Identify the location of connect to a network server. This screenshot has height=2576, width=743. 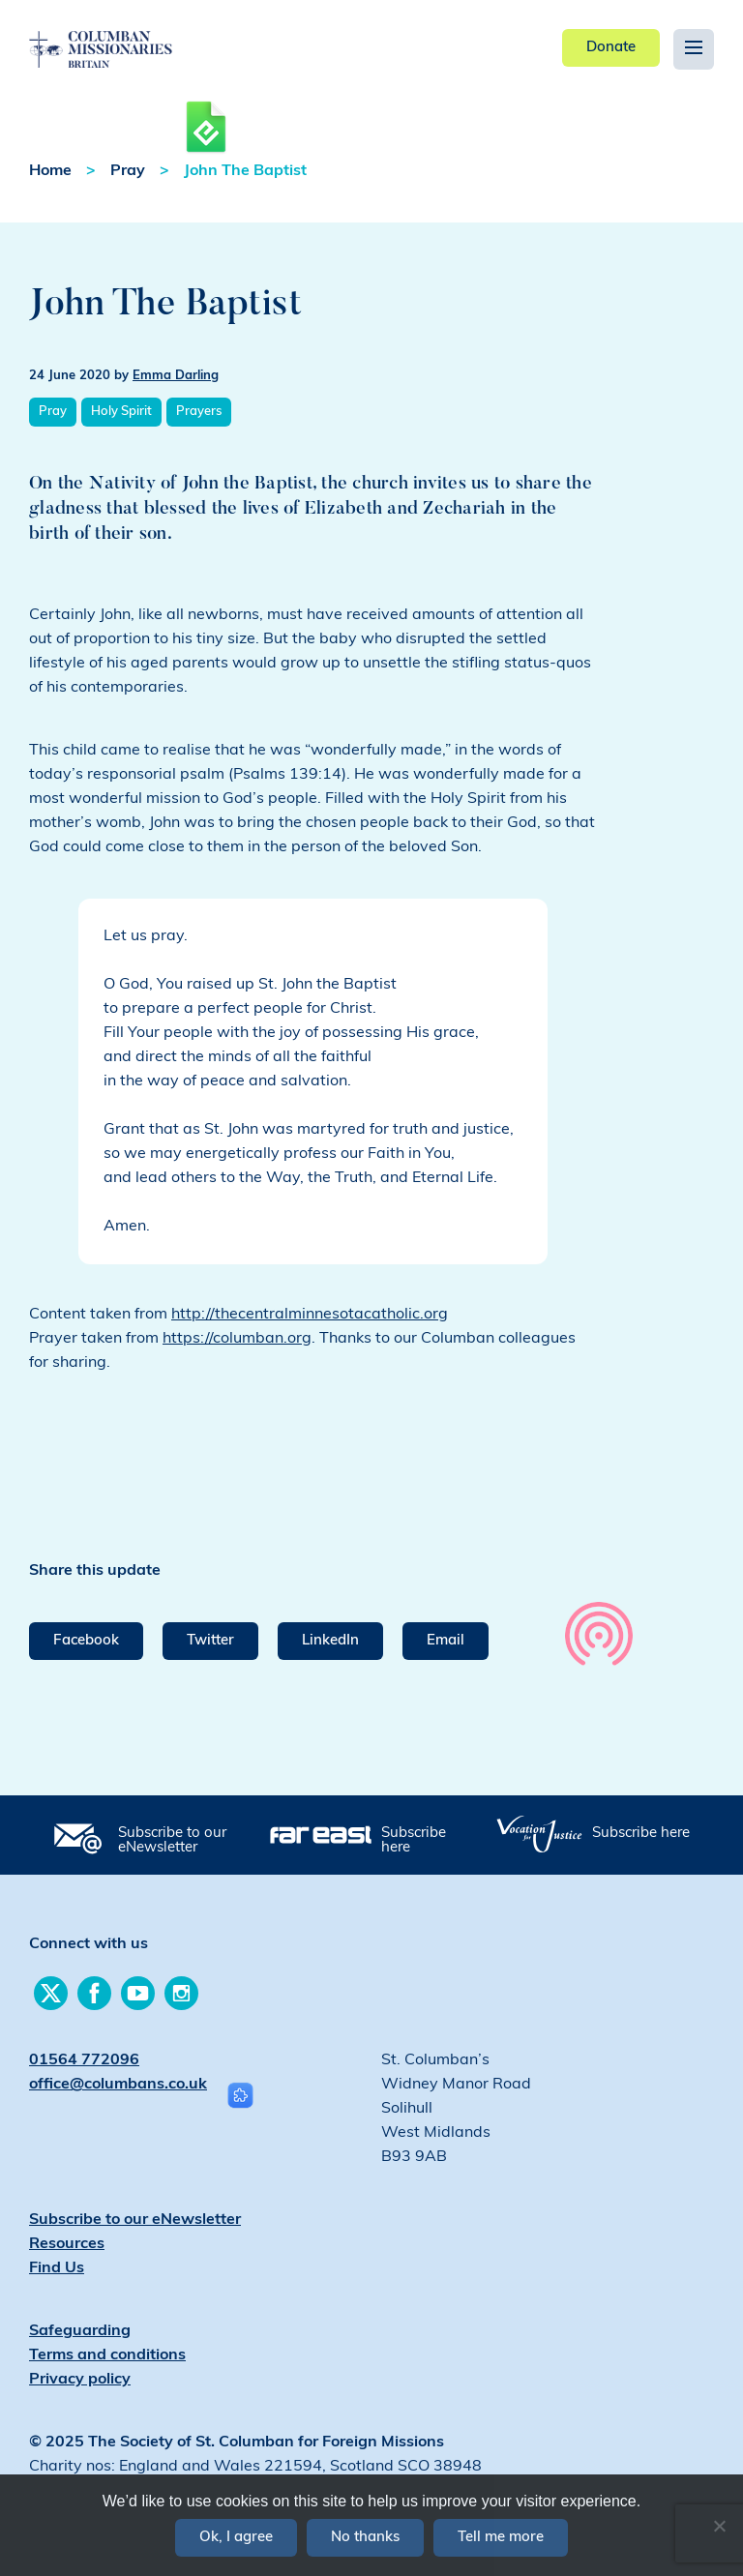
(599, 1636).